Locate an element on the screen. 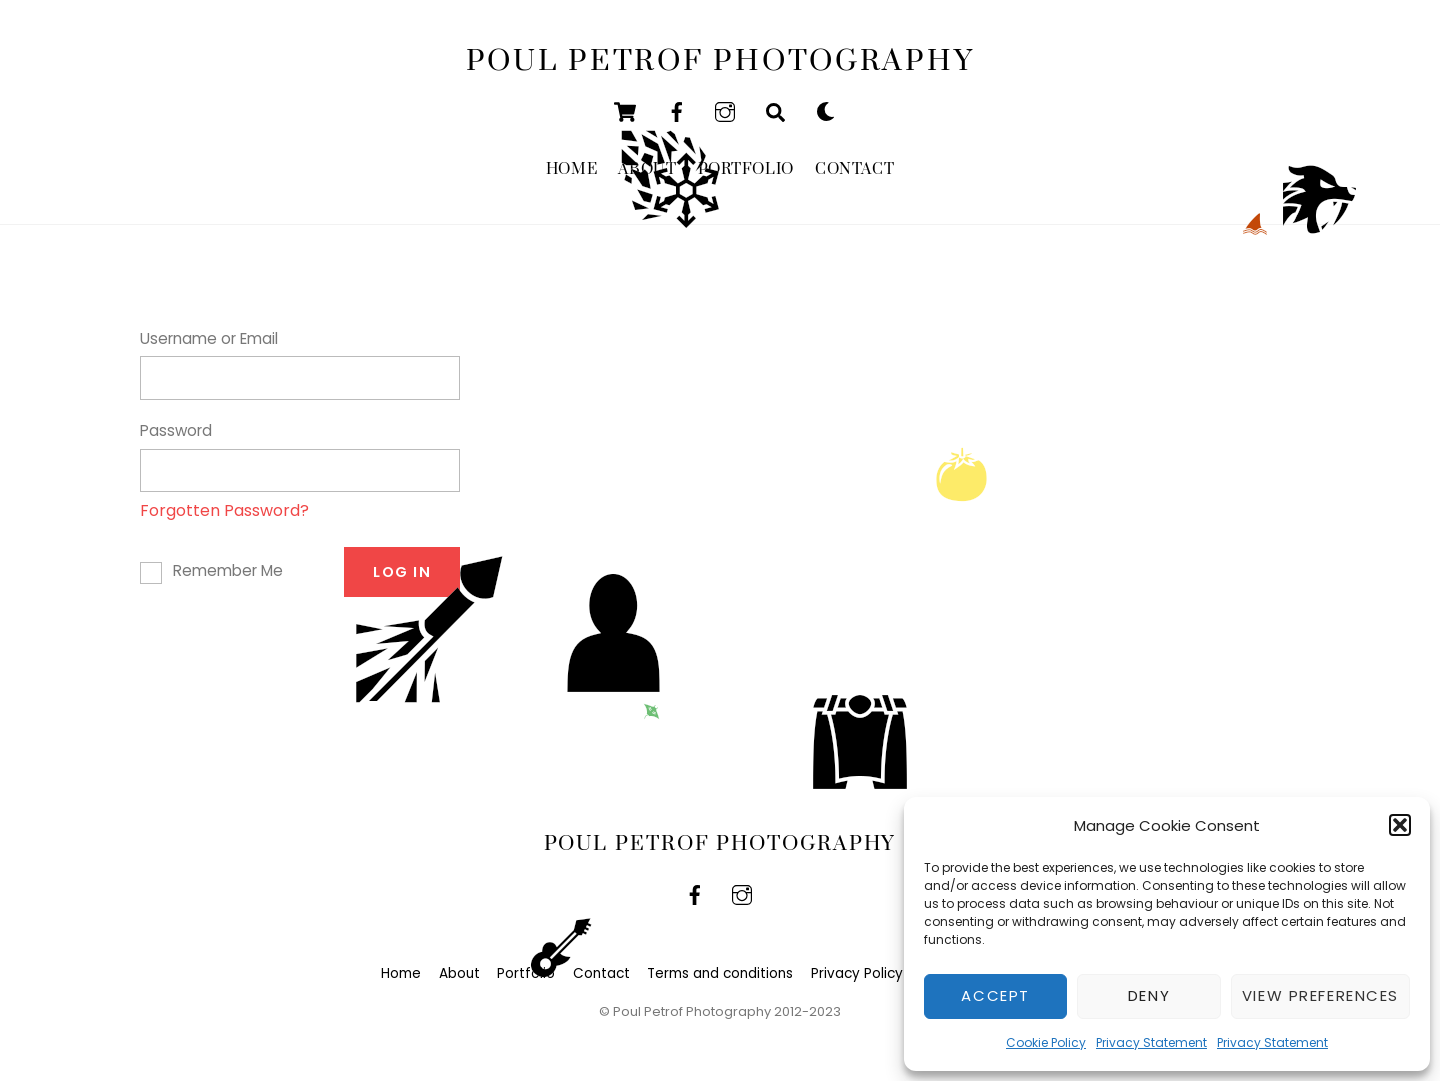 The width and height of the screenshot is (1440, 1081). equip basic armor or clothing item is located at coordinates (860, 742).